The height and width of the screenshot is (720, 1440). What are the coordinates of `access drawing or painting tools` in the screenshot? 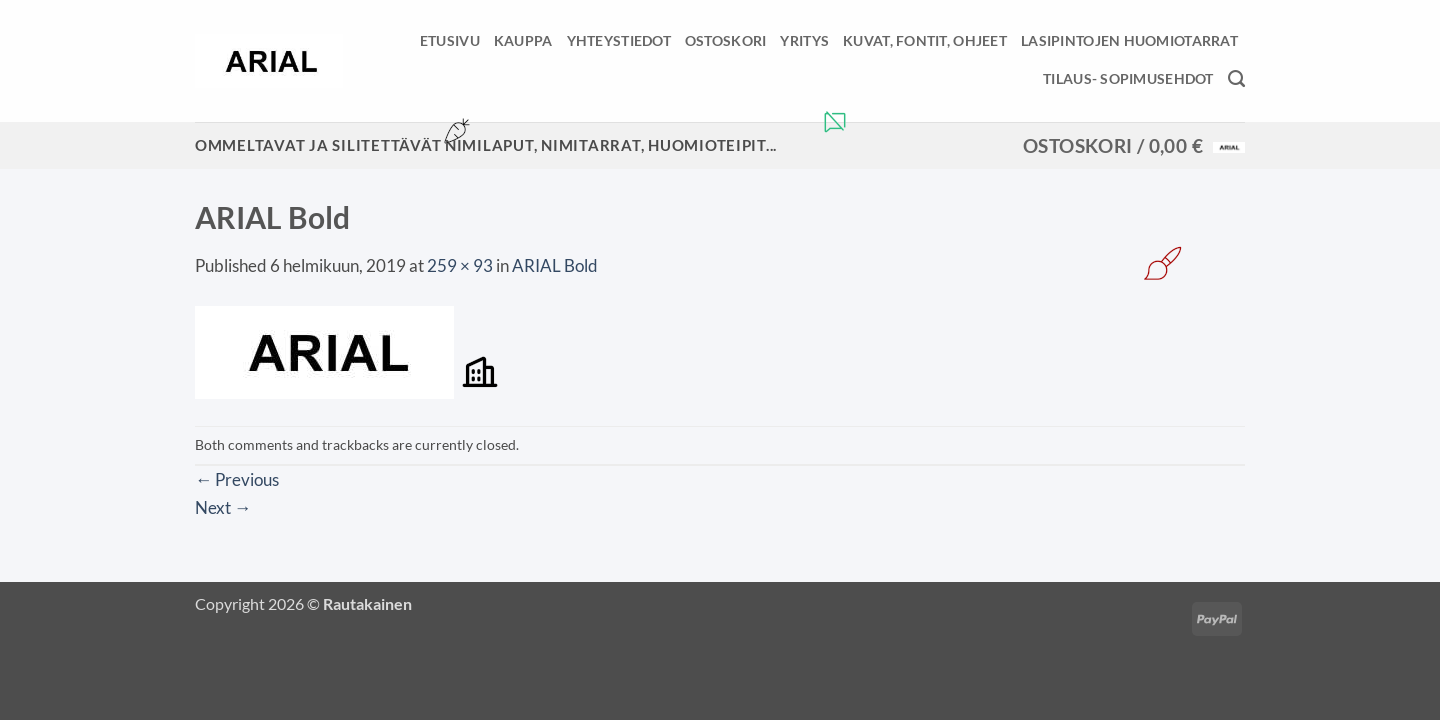 It's located at (1164, 264).